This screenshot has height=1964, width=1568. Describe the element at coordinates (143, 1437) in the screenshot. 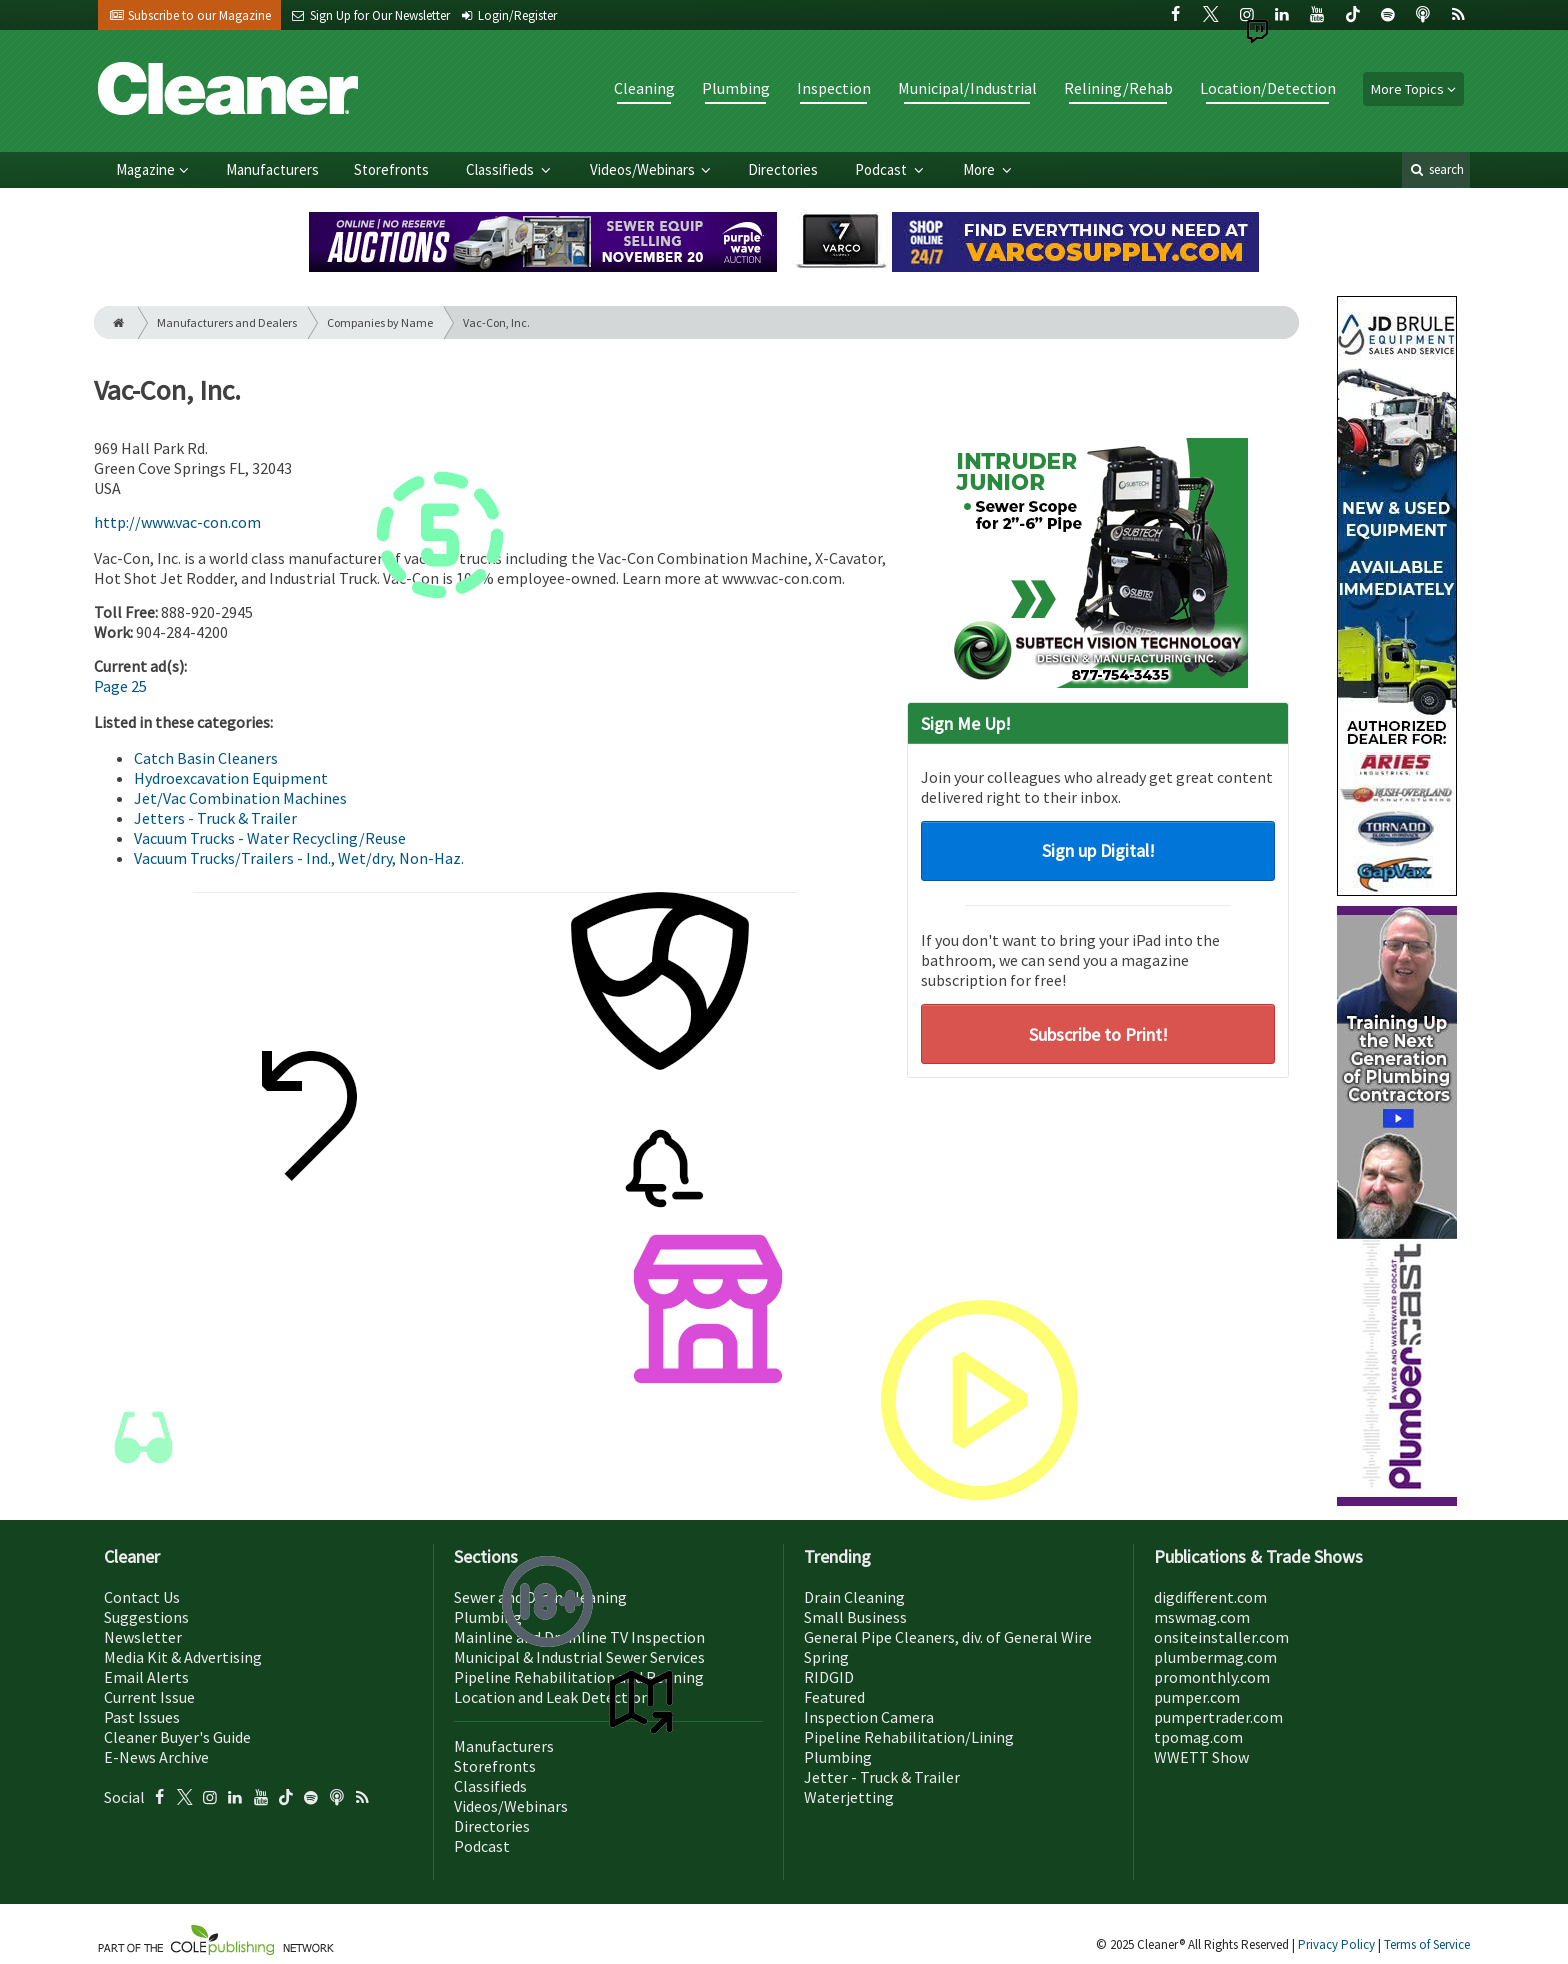

I see `view reading mode or accessibility options` at that location.